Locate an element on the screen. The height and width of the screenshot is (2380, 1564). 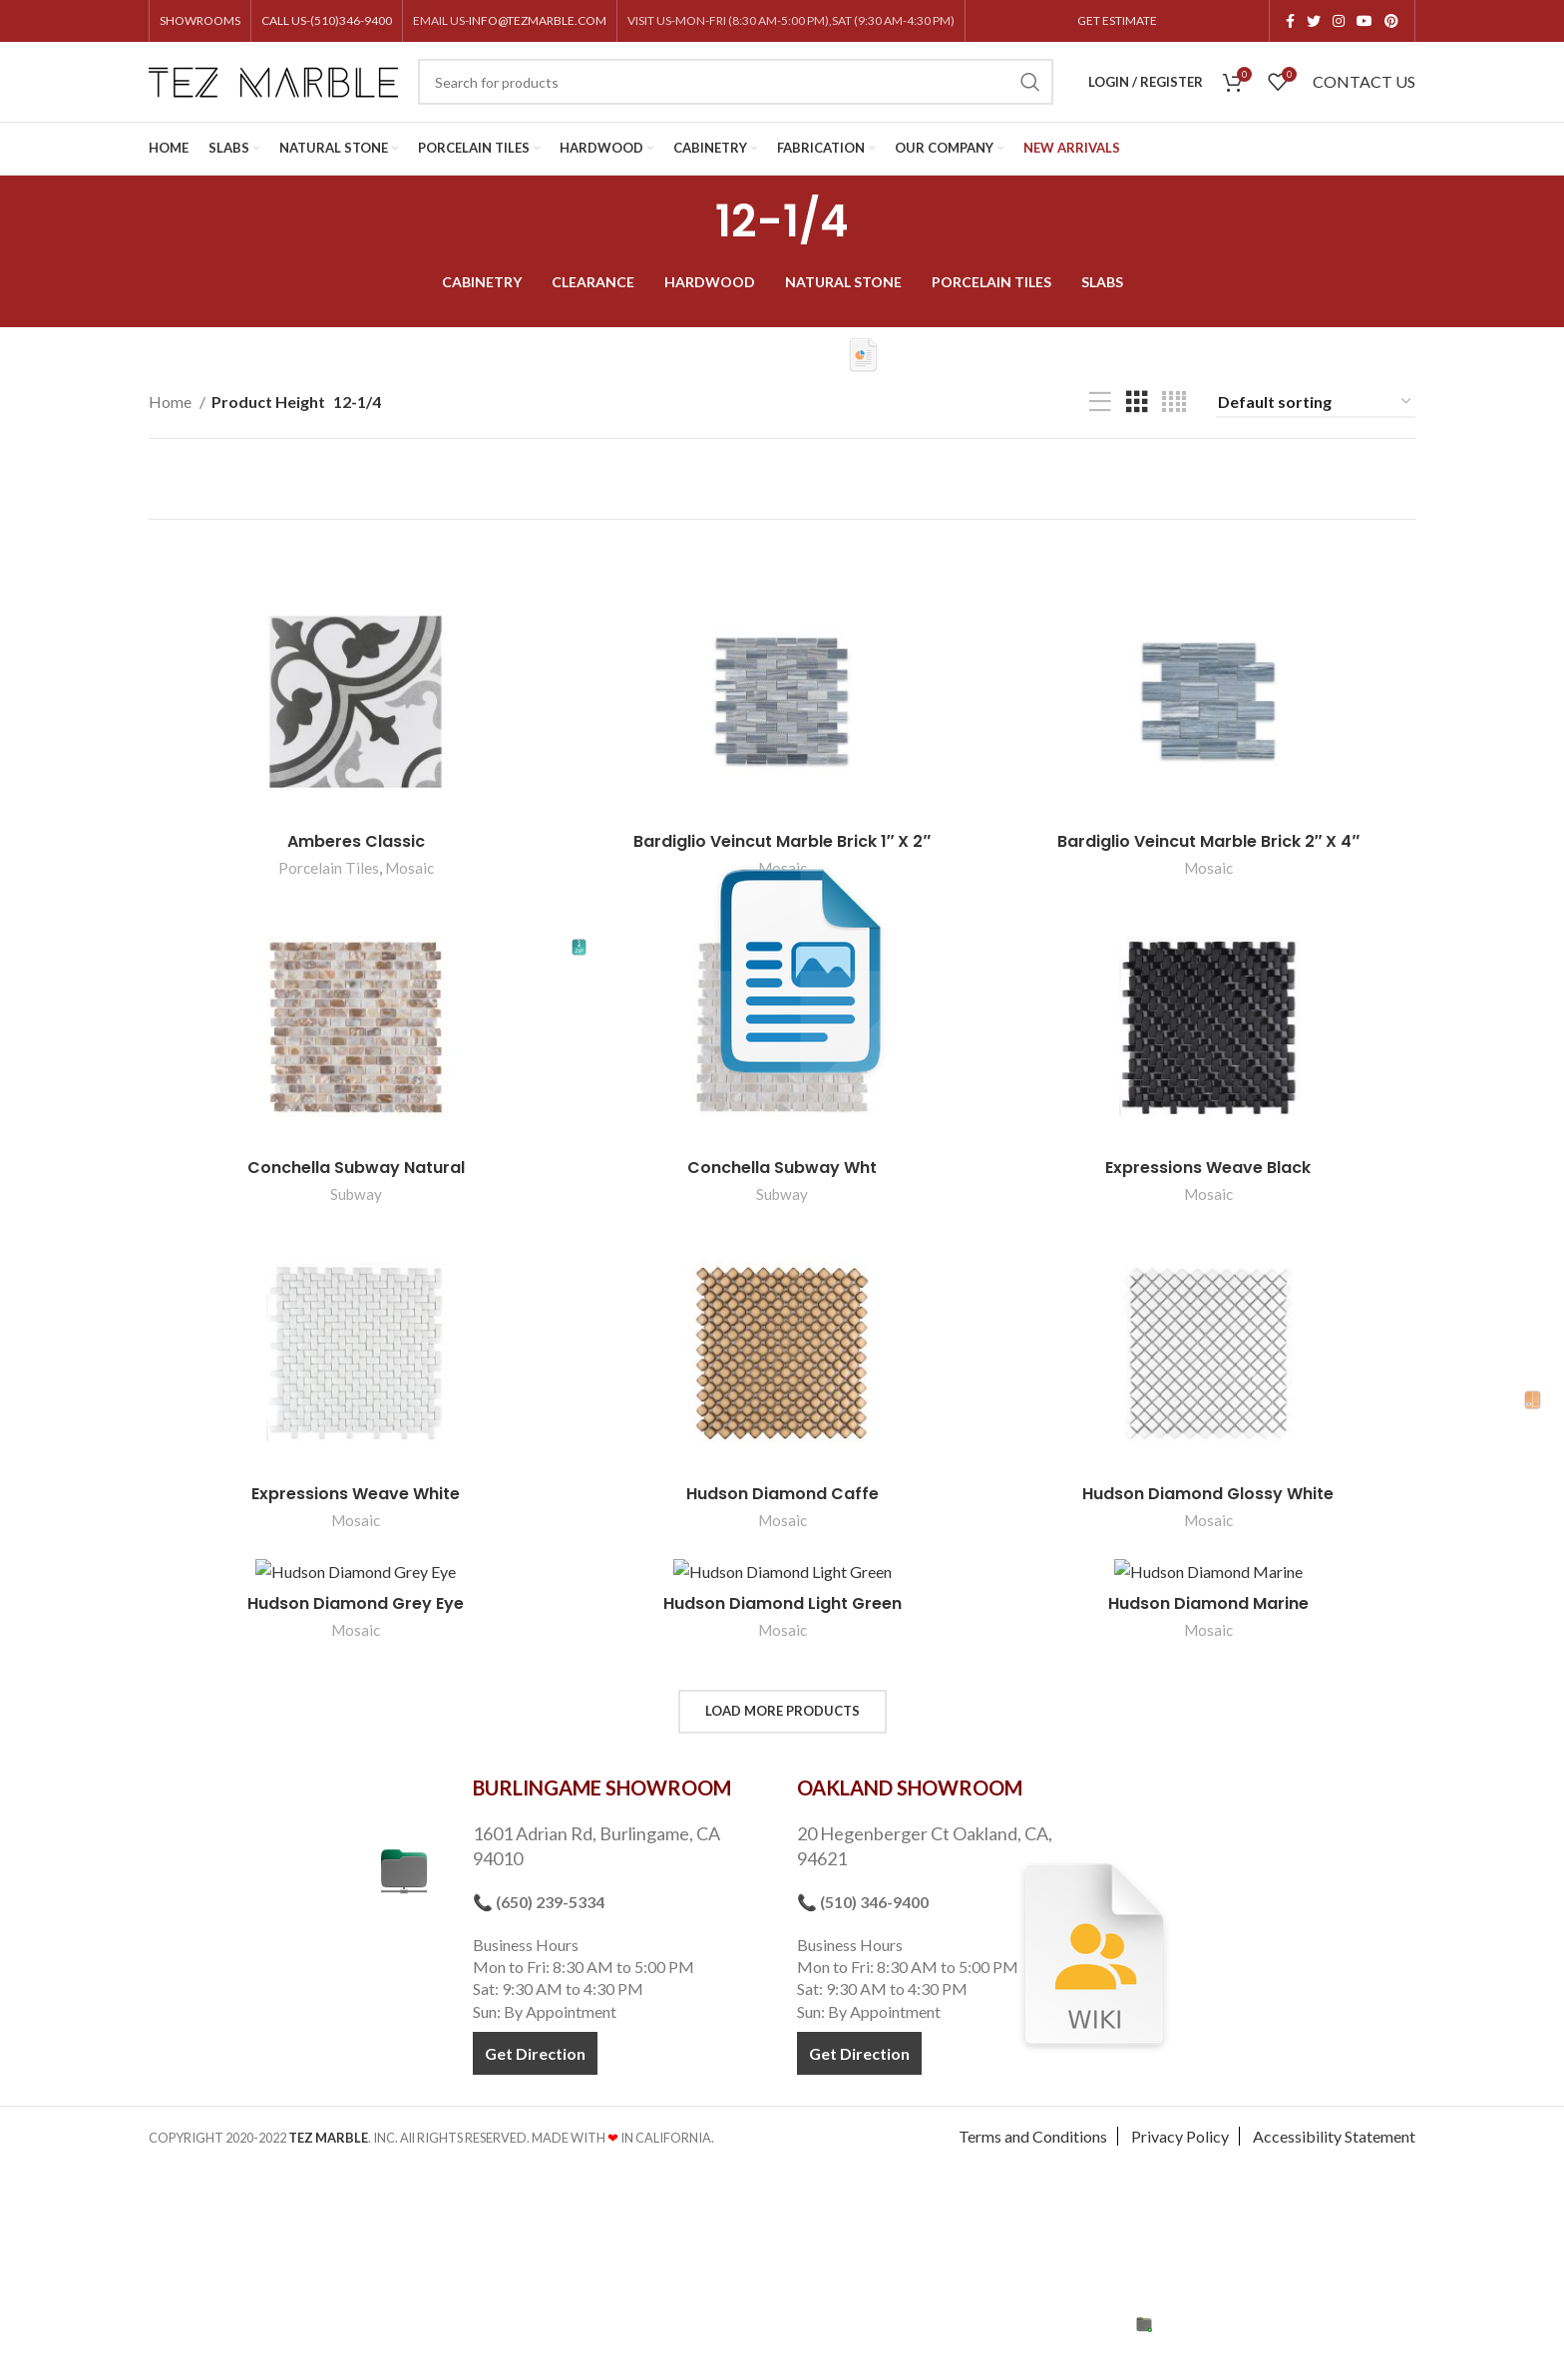
access a network or remote folder is located at coordinates (404, 1870).